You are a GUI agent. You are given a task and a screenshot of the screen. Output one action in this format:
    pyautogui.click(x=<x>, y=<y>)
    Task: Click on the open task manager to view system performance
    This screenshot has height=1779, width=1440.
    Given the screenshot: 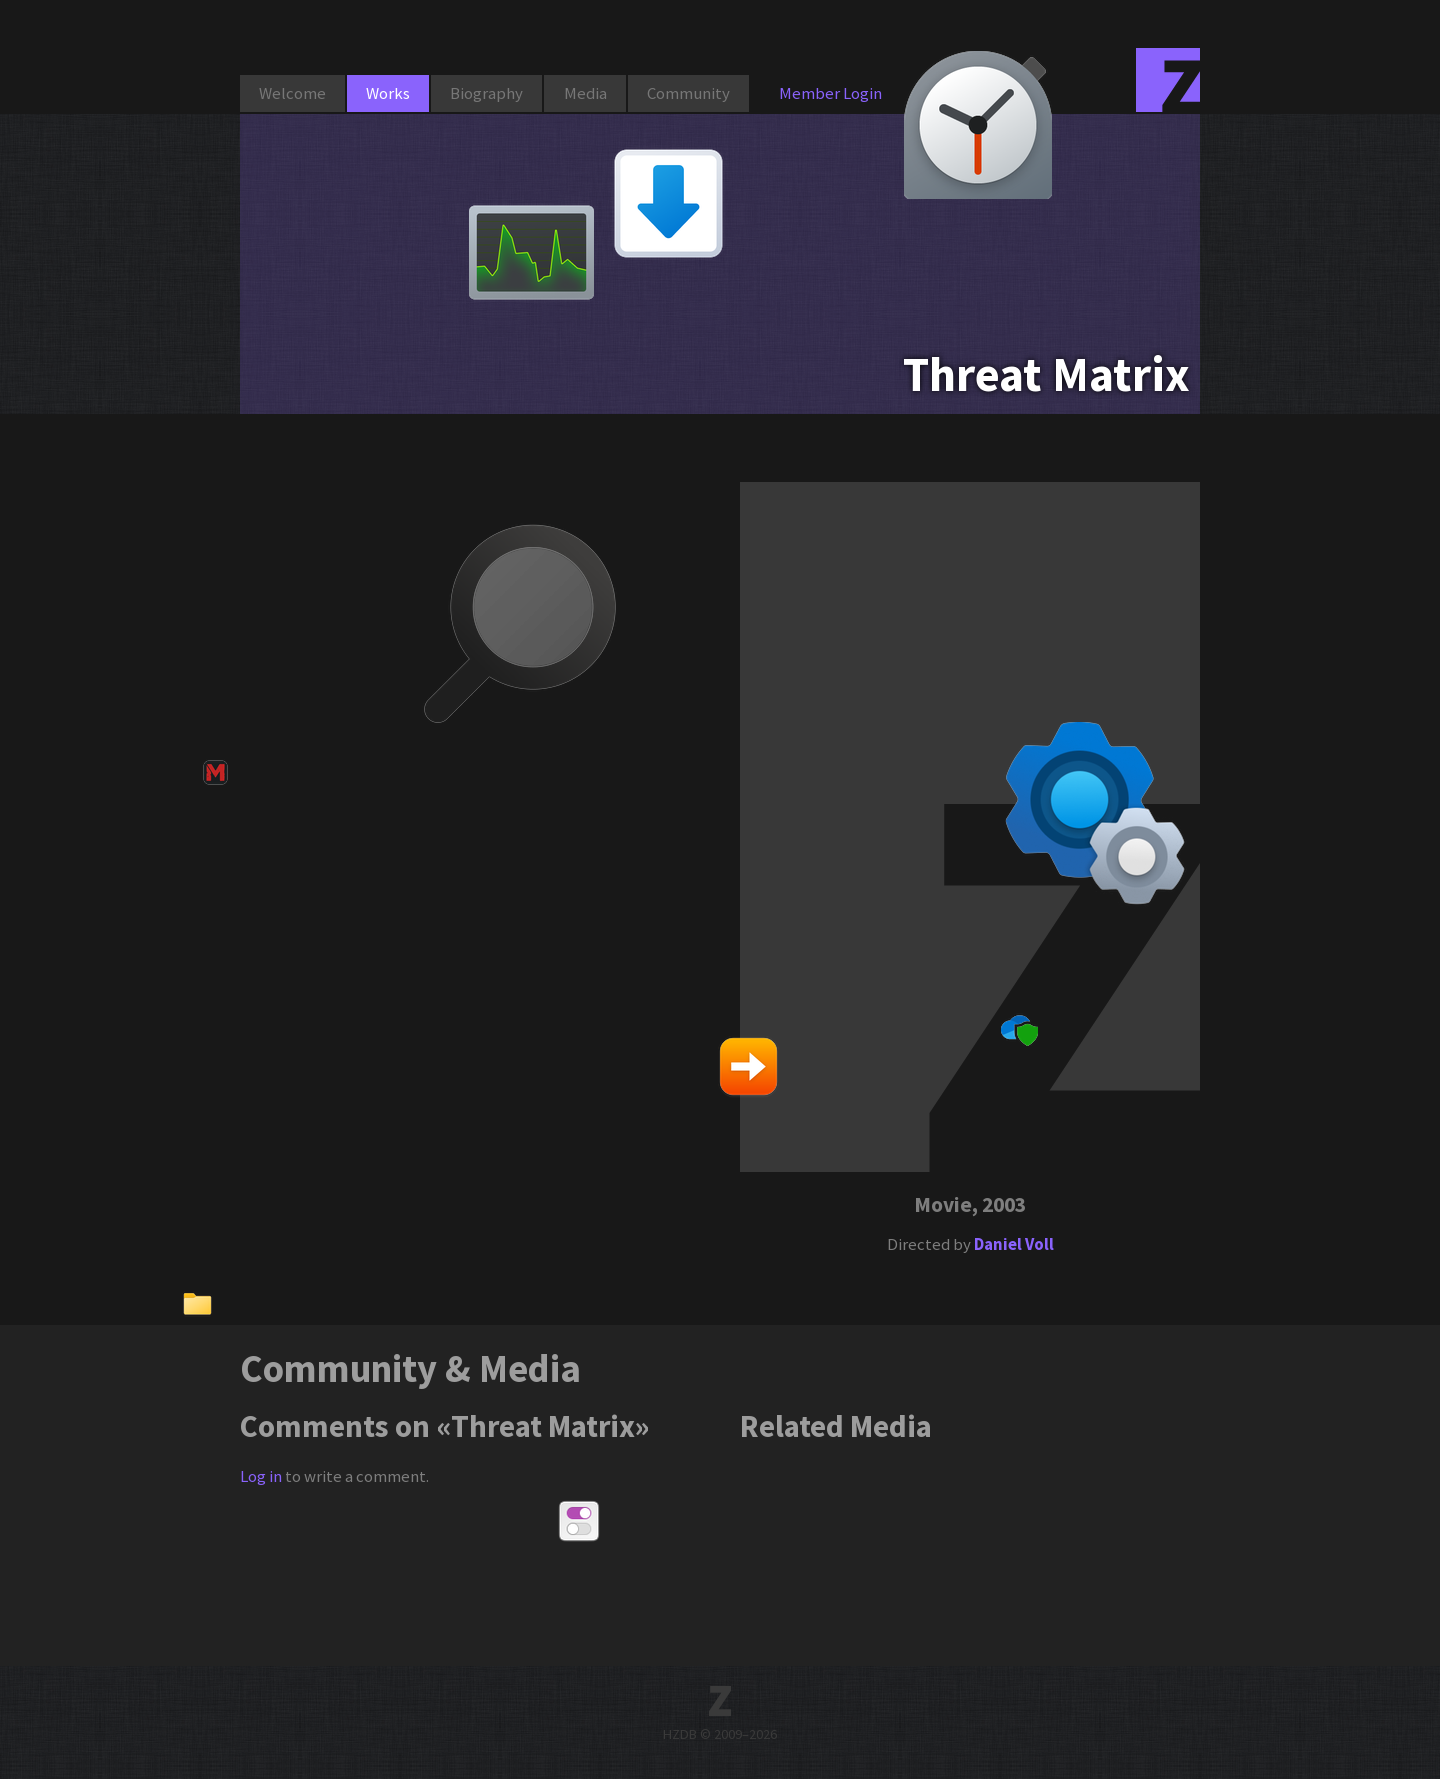 What is the action you would take?
    pyautogui.click(x=531, y=252)
    